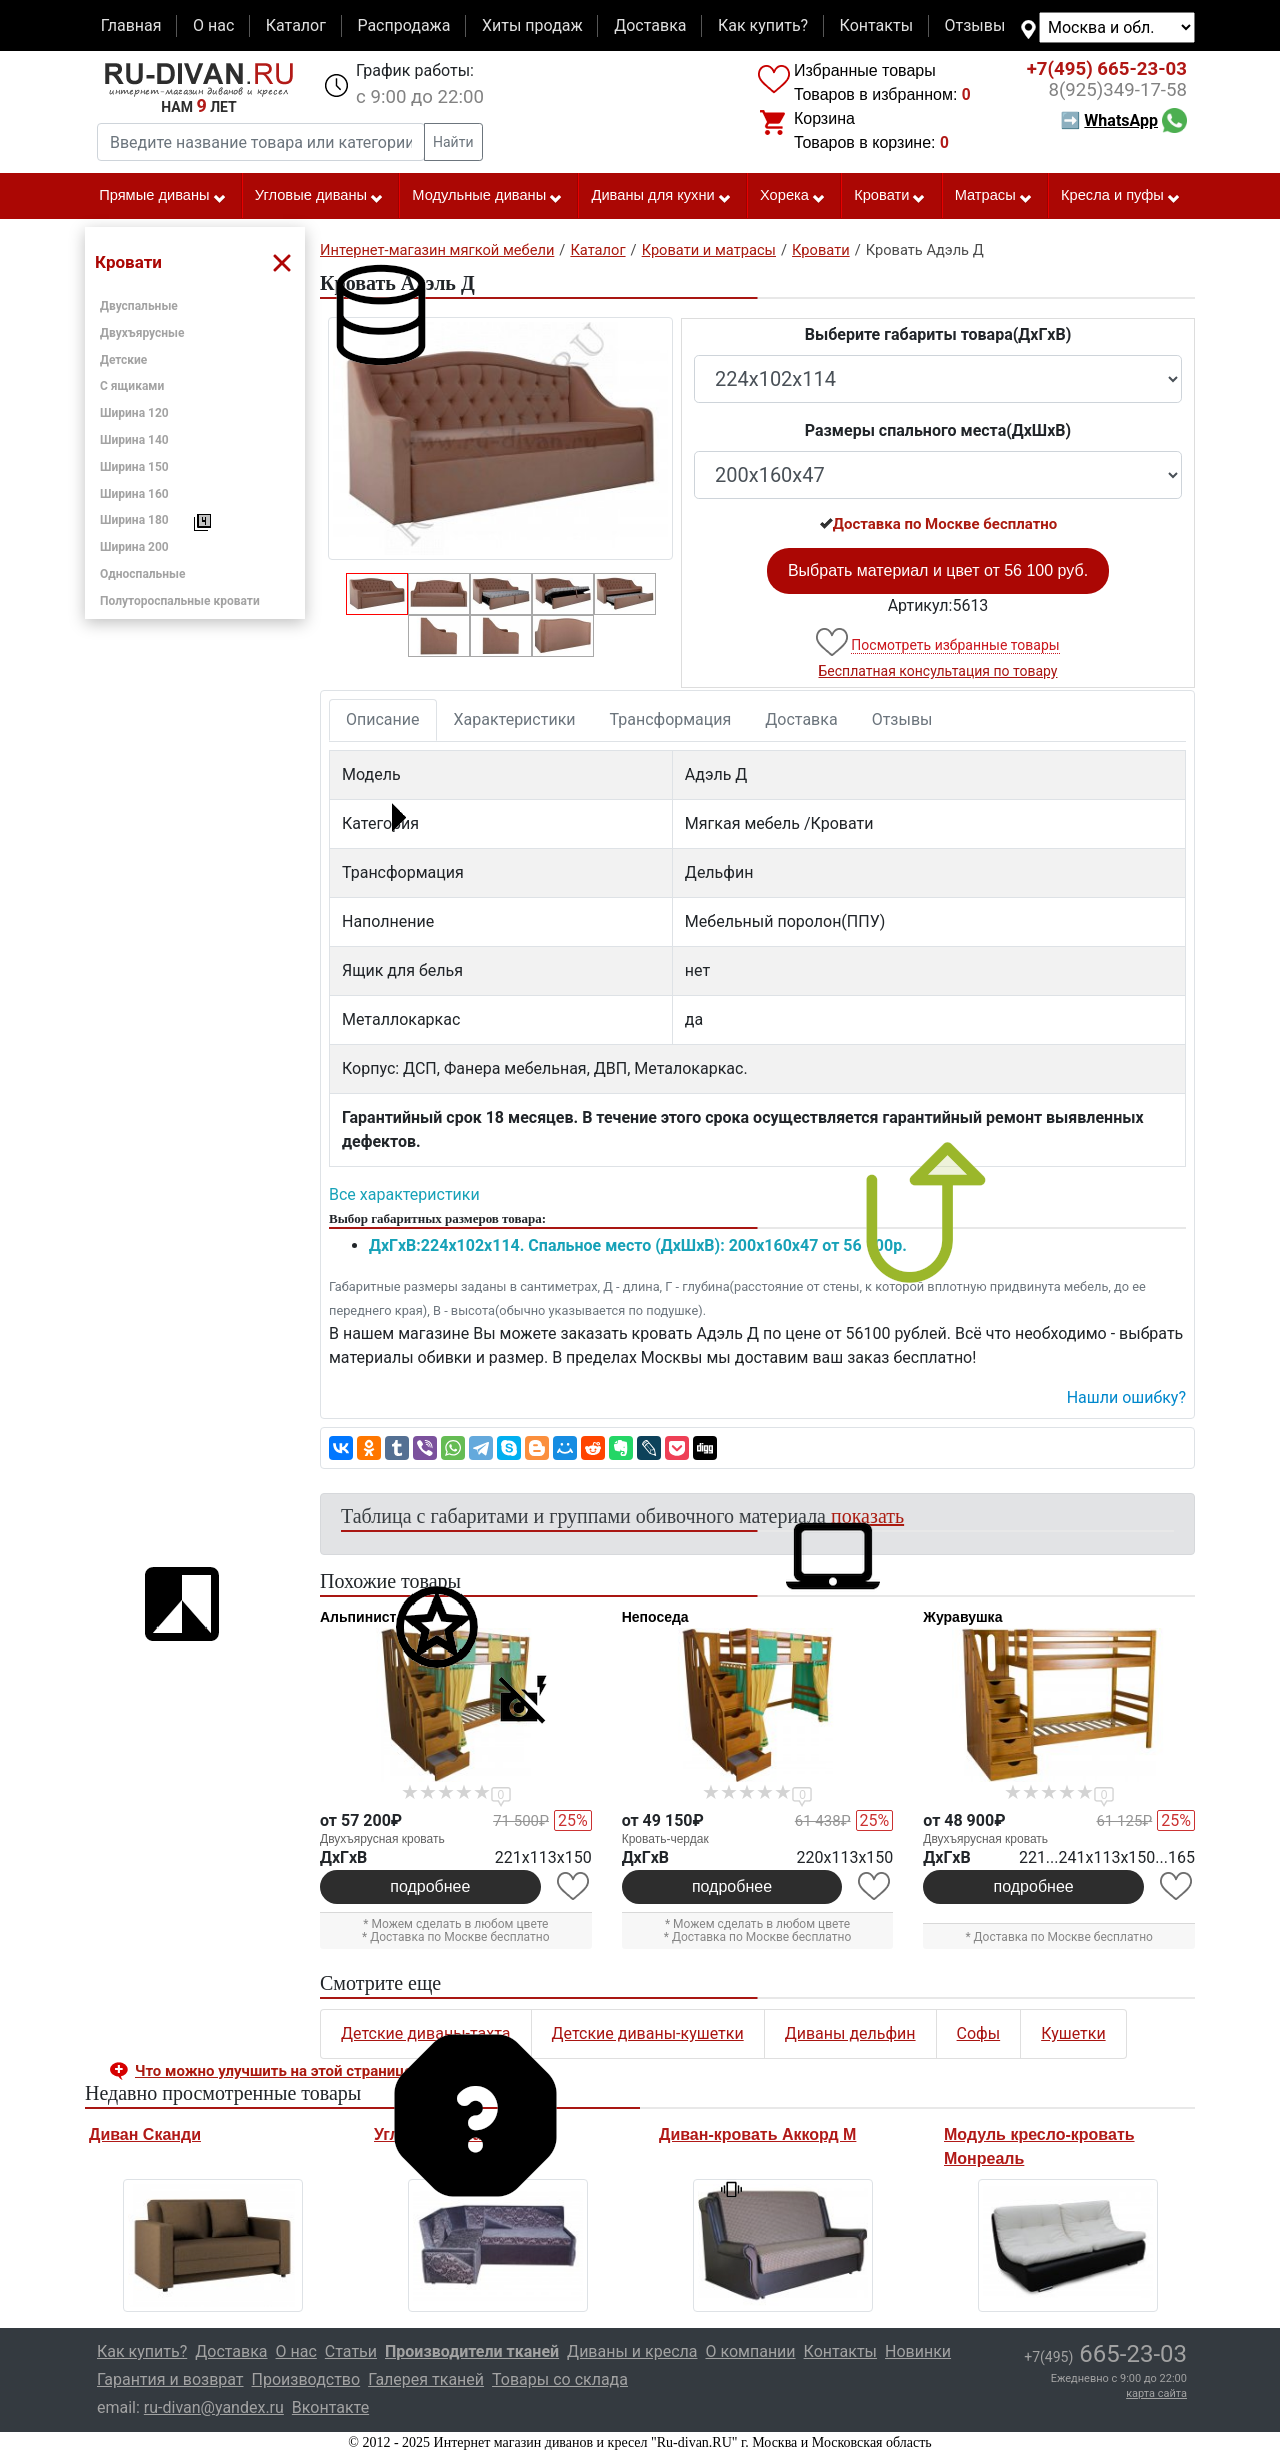 Image resolution: width=1280 pixels, height=2453 pixels. What do you see at coordinates (202, 522) in the screenshot?
I see `select 4 images or items` at bounding box center [202, 522].